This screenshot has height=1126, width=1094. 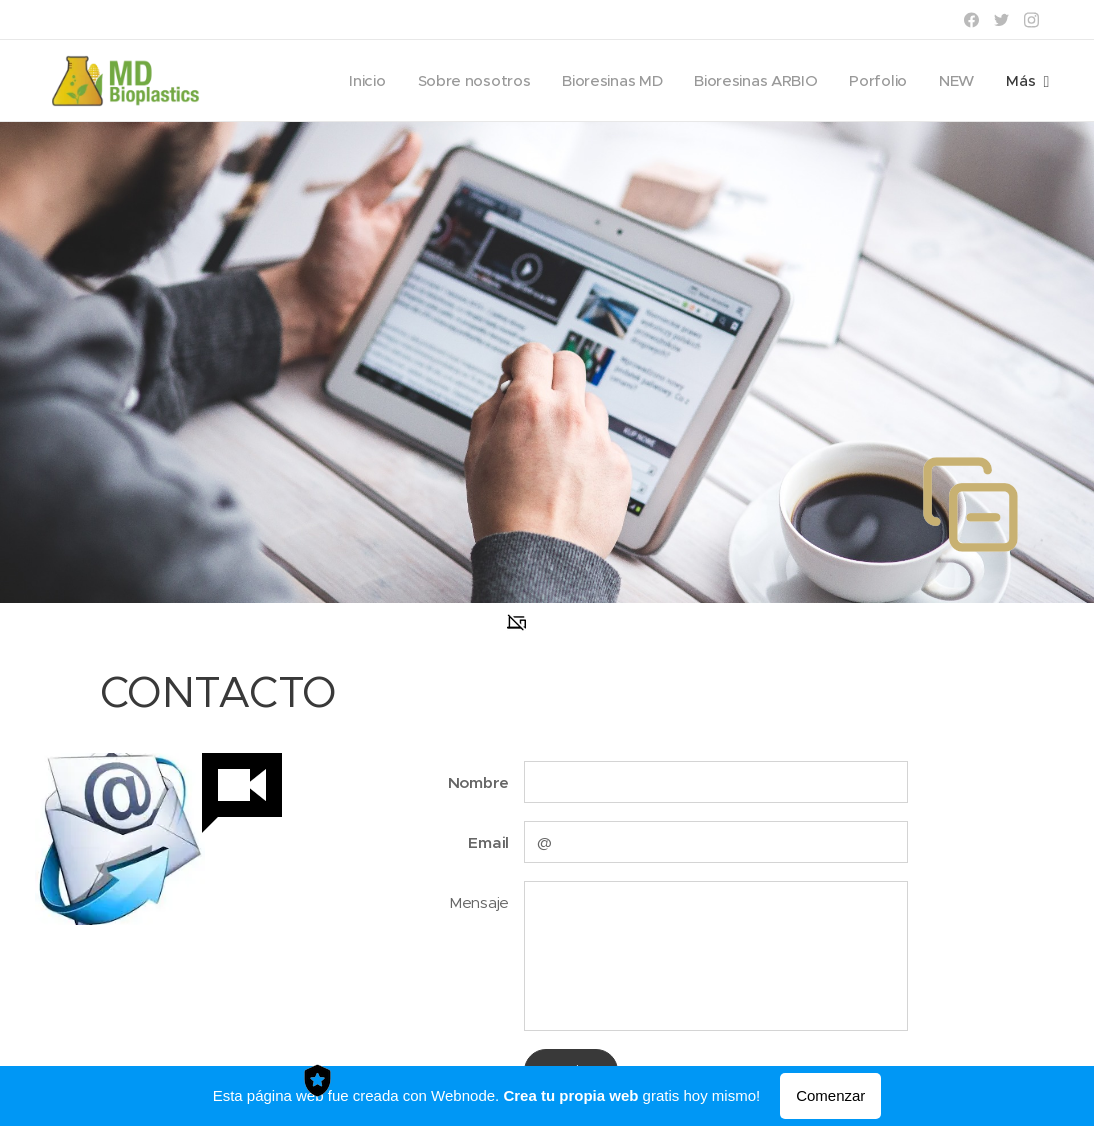 What do you see at coordinates (242, 793) in the screenshot?
I see `start a video call or chat` at bounding box center [242, 793].